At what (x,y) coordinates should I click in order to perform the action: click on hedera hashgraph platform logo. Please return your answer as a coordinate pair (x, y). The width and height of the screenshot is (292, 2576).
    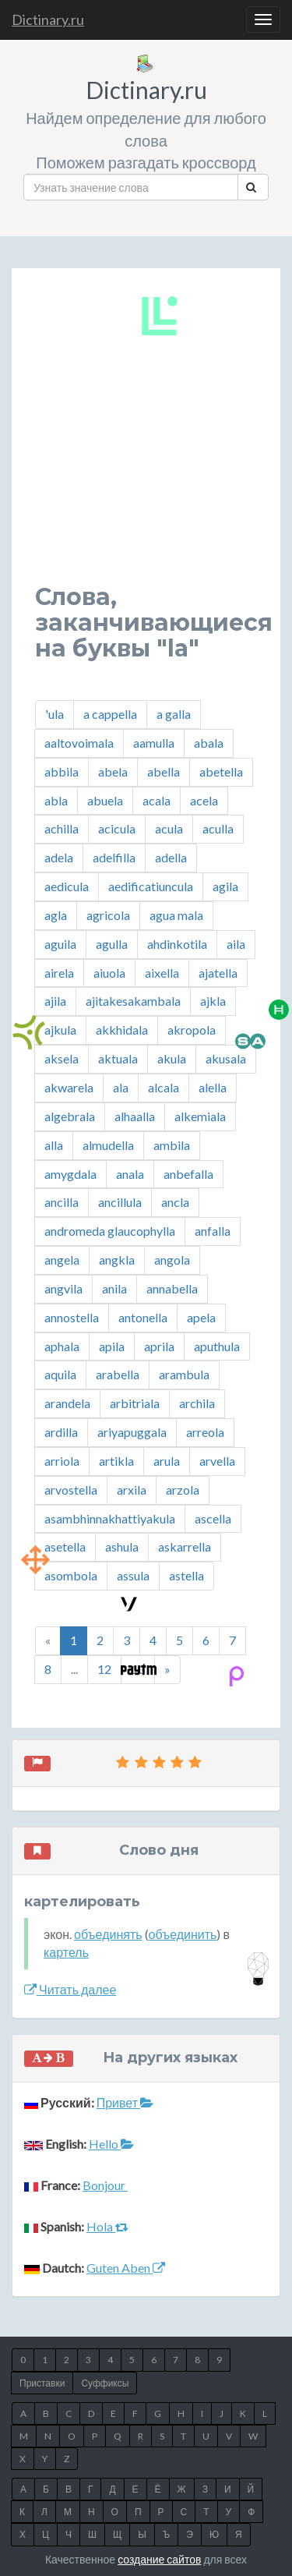
    Looking at the image, I should click on (279, 1010).